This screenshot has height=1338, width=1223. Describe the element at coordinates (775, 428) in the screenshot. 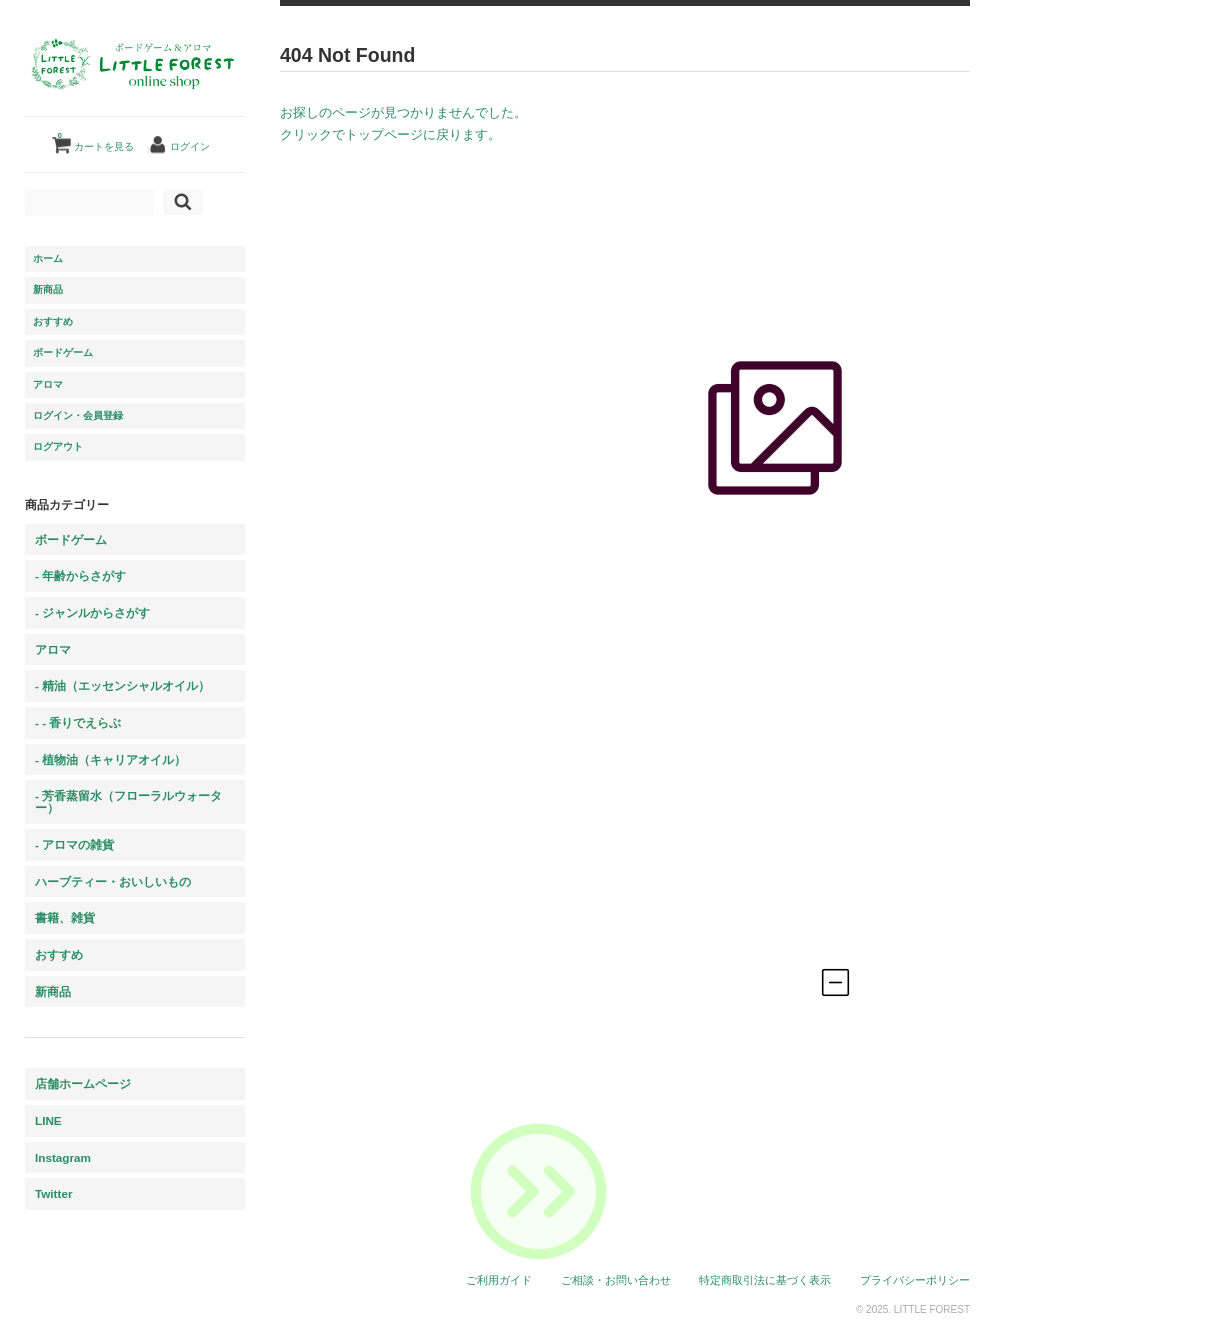

I see `view photo gallery` at that location.